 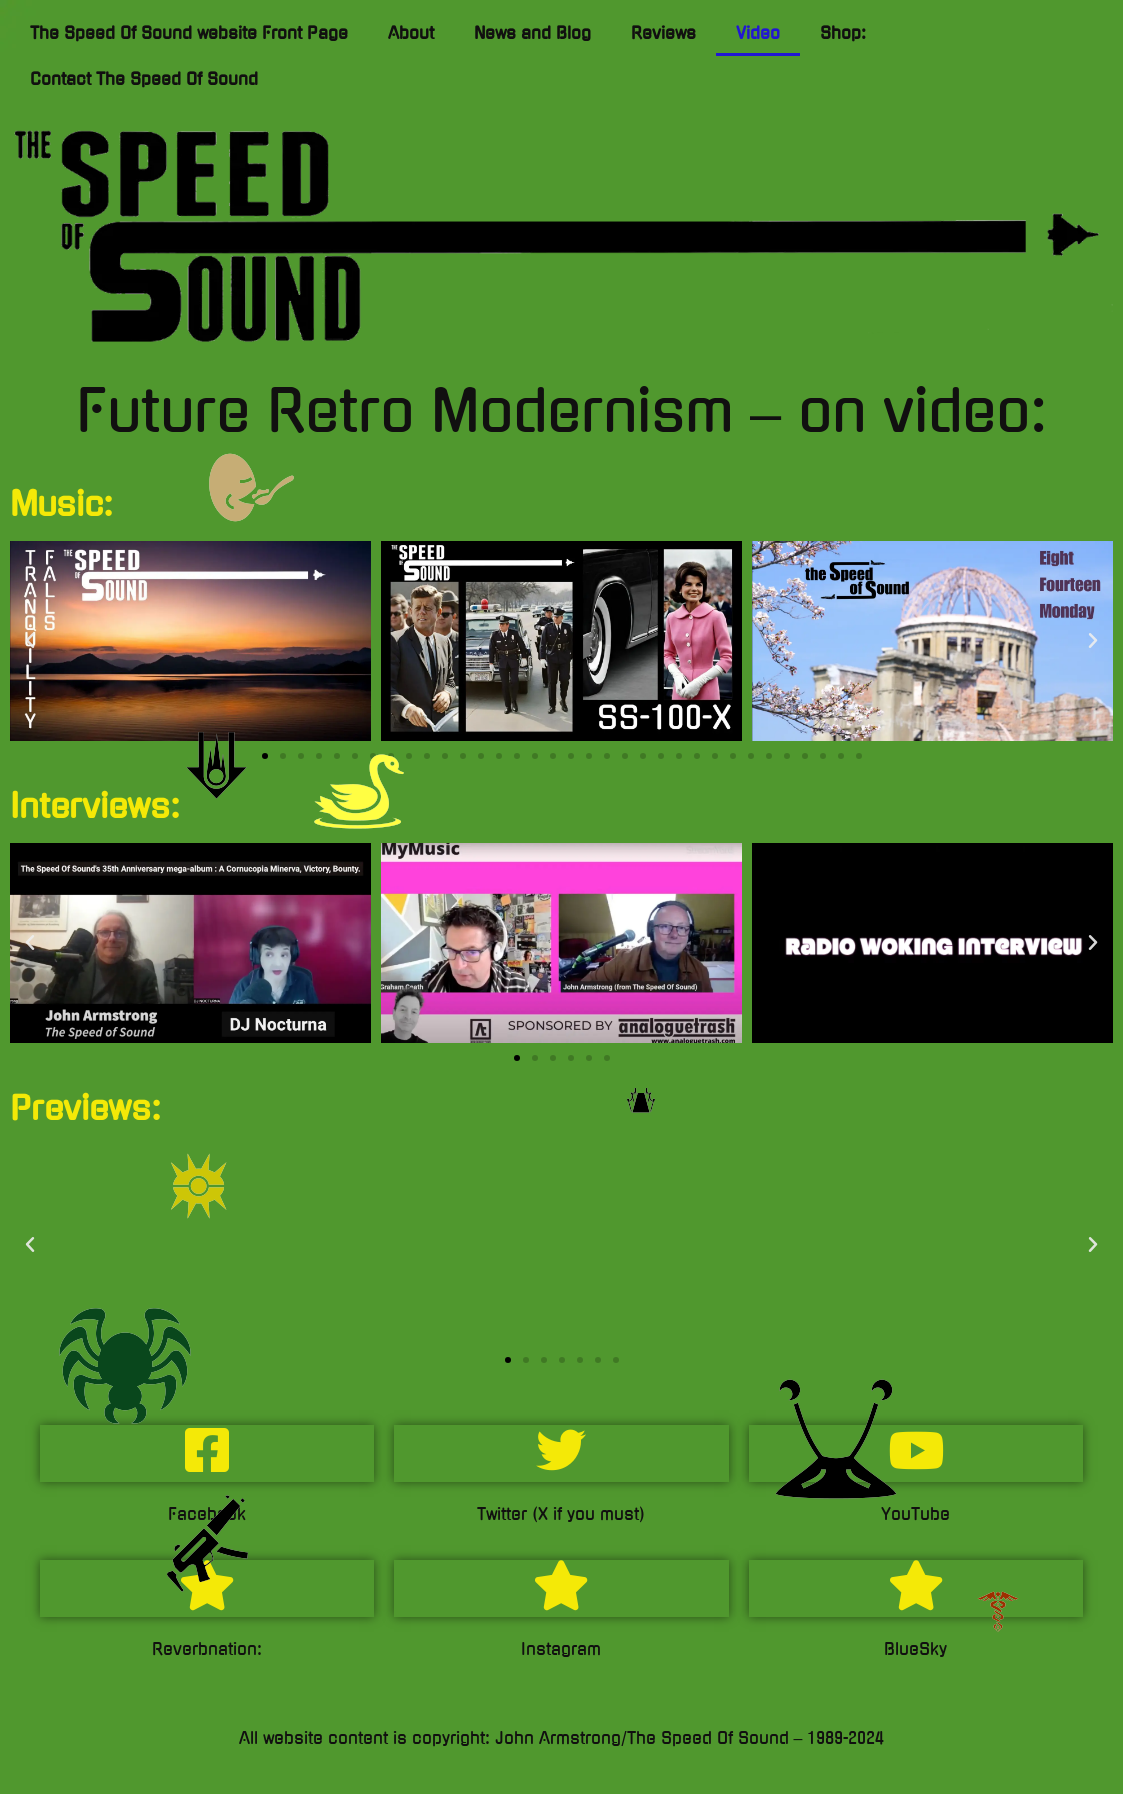 What do you see at coordinates (641, 1100) in the screenshot?
I see `indicates VIP or premium access area` at bounding box center [641, 1100].